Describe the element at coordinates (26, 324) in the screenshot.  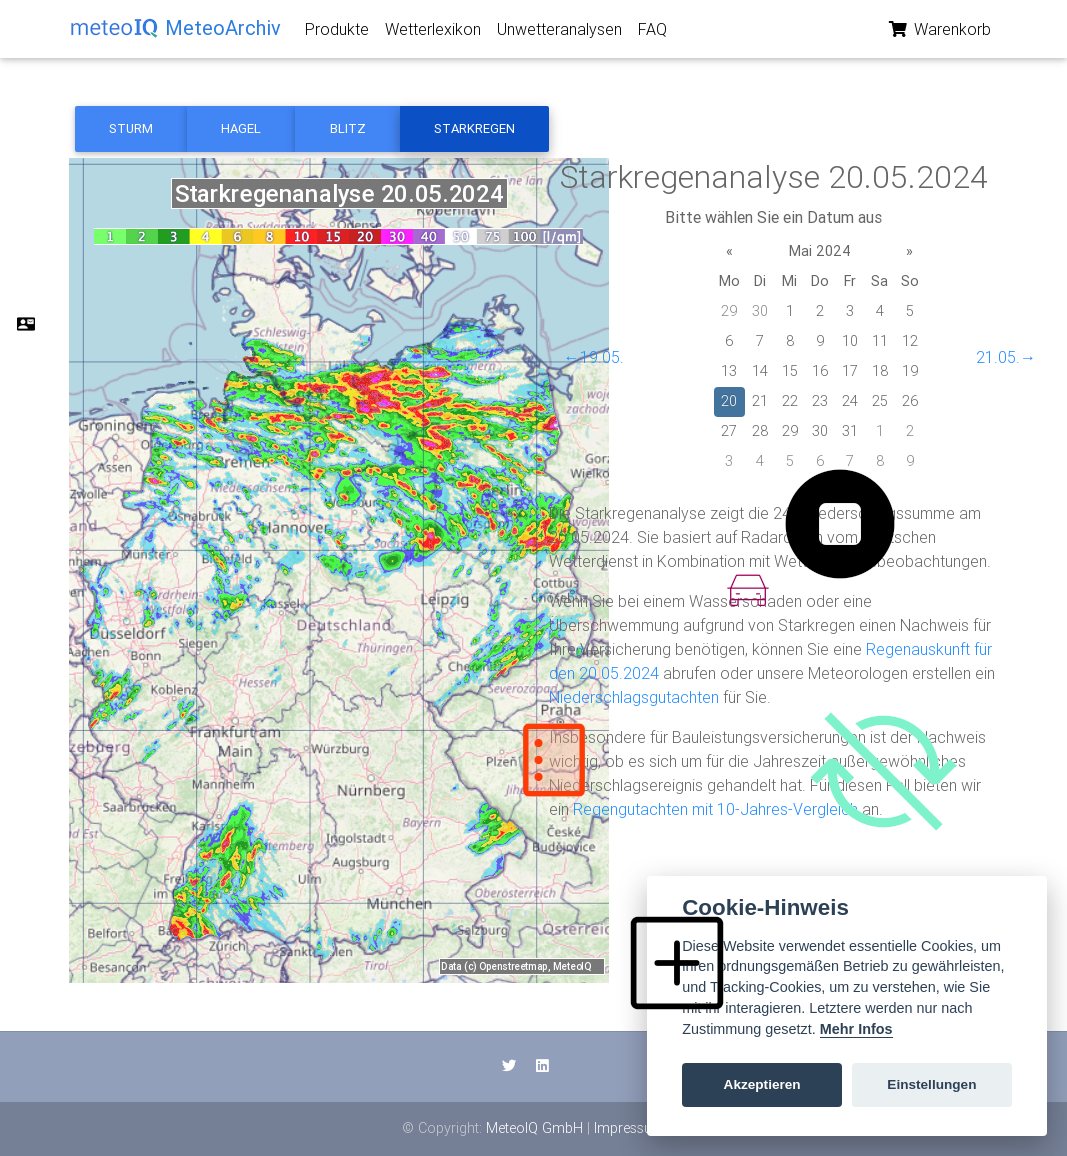
I see `view contact email information` at that location.